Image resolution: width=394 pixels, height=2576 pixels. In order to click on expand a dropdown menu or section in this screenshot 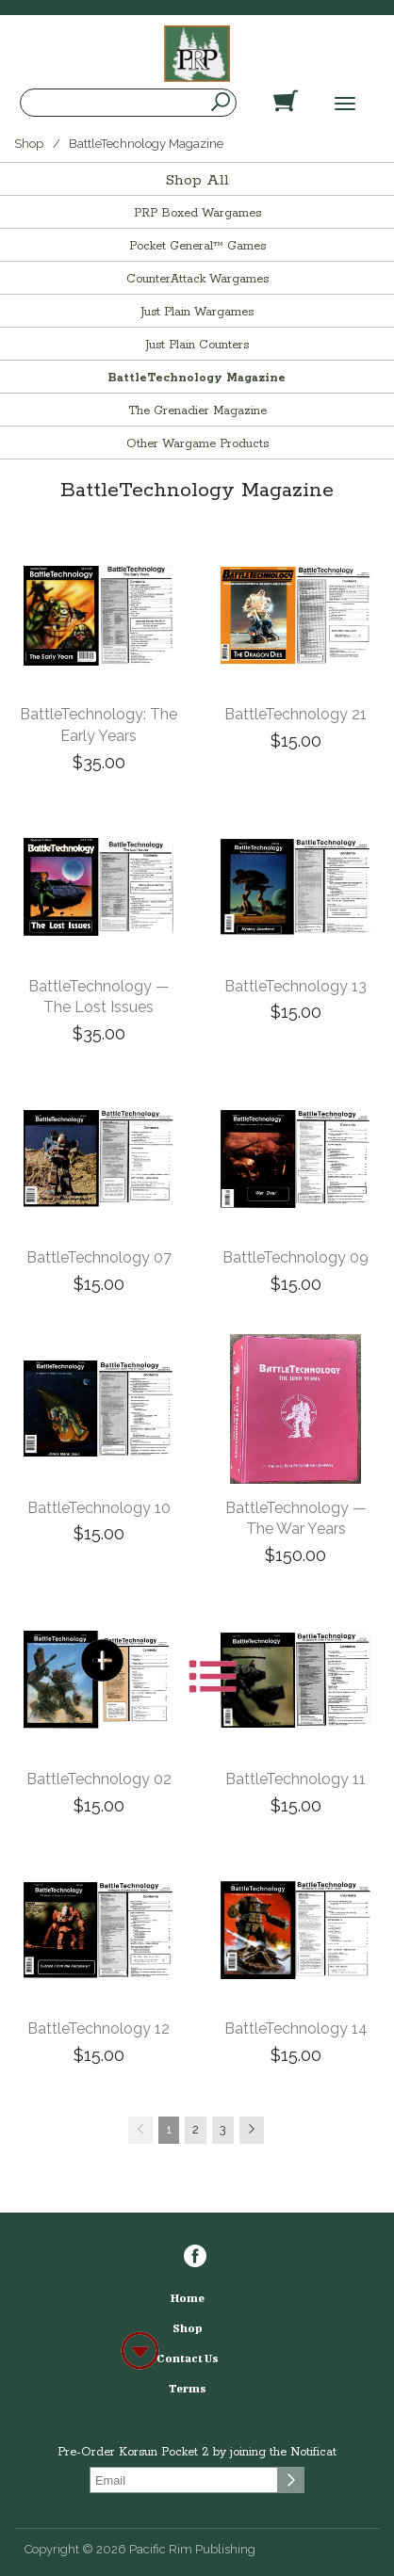, I will do `click(140, 2350)`.